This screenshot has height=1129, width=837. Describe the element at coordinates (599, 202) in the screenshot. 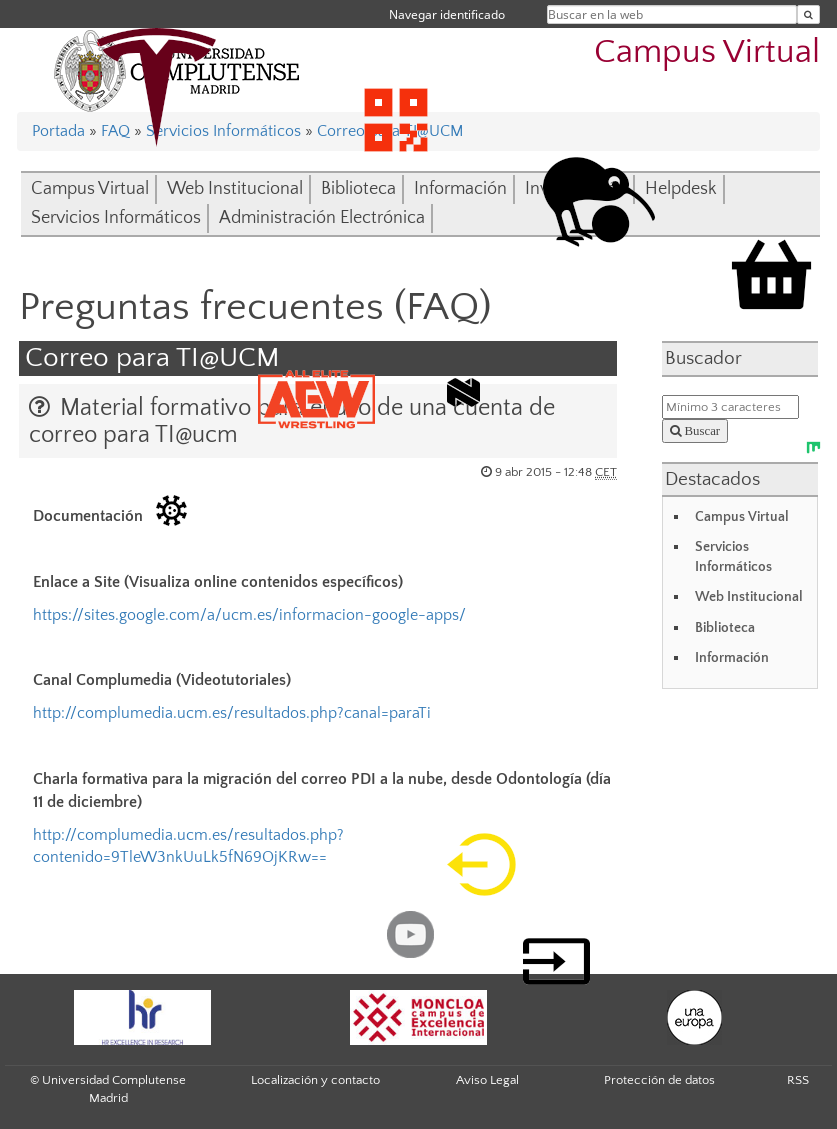

I see `open the kiwix offline content reader` at that location.